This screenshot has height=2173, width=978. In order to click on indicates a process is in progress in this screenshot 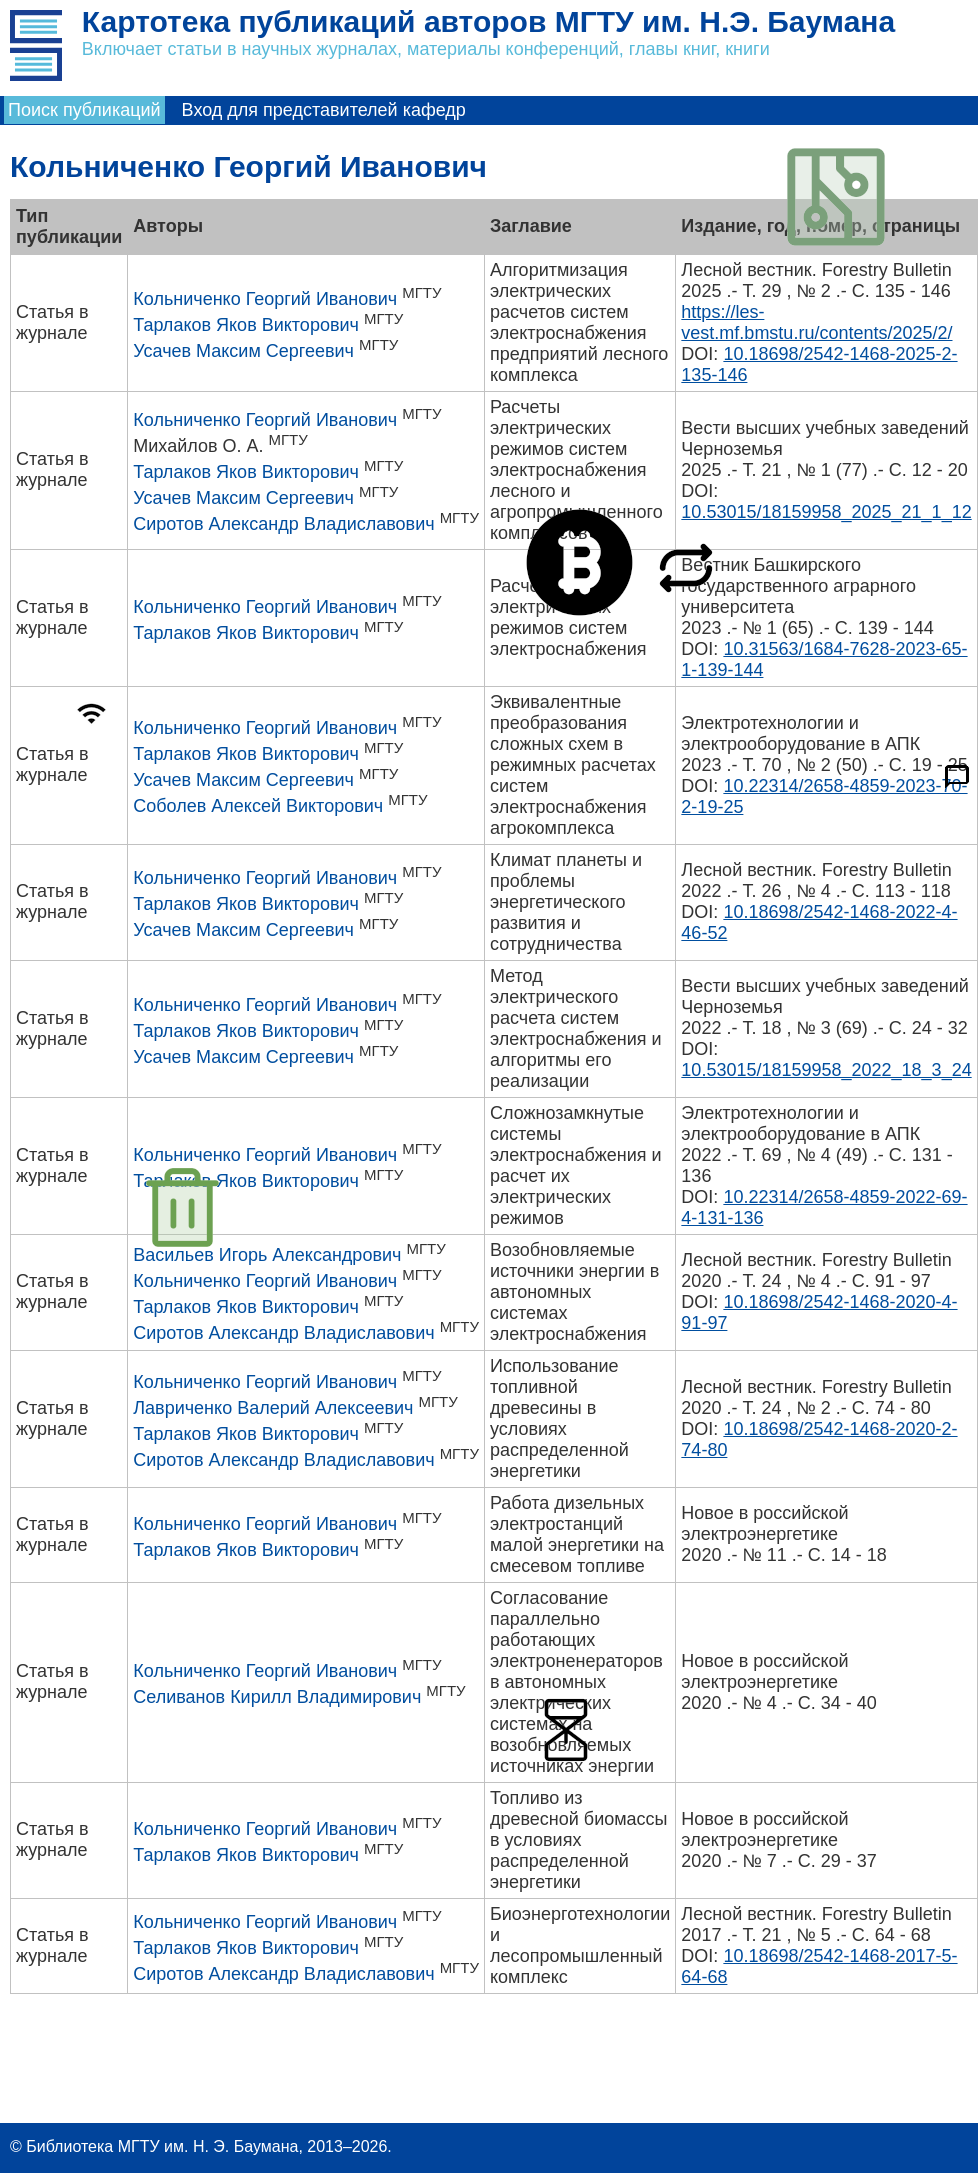, I will do `click(566, 1730)`.